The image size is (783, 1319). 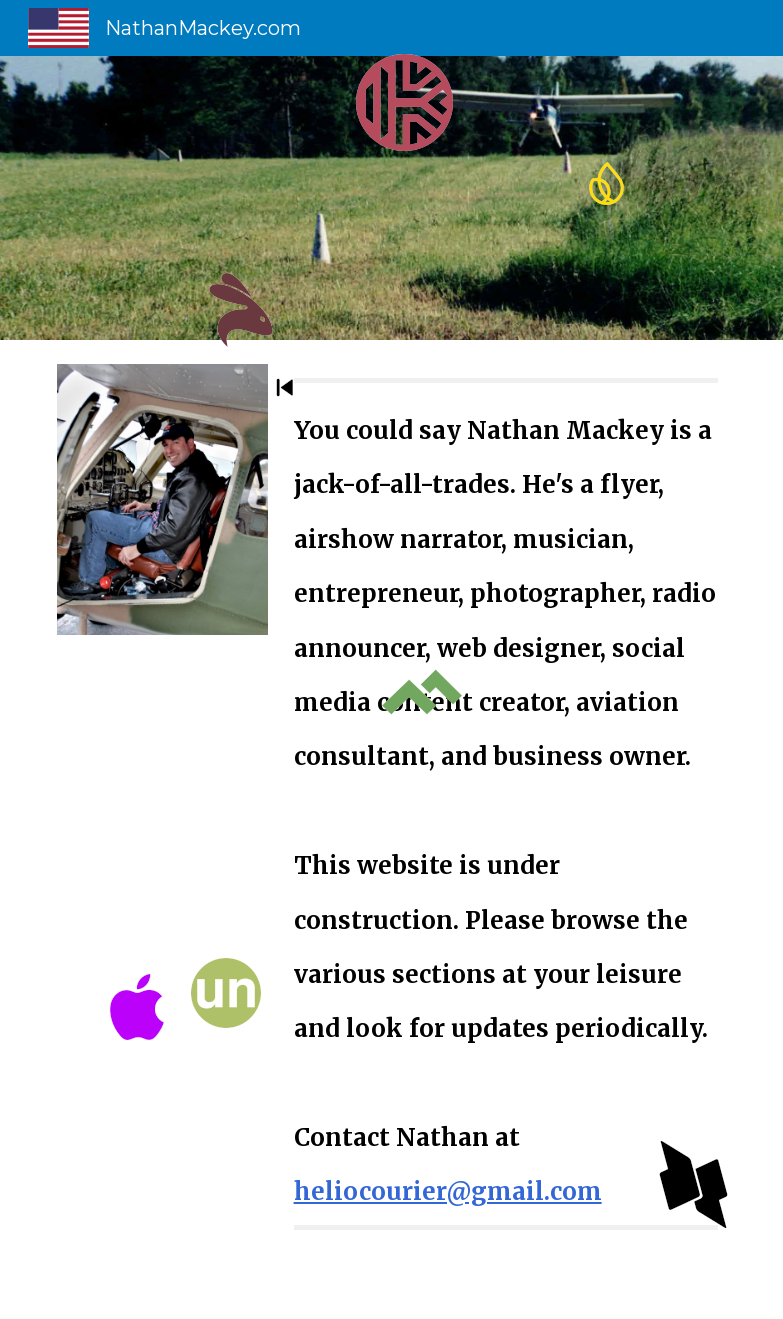 I want to click on skip to previous track, so click(x=285, y=387).